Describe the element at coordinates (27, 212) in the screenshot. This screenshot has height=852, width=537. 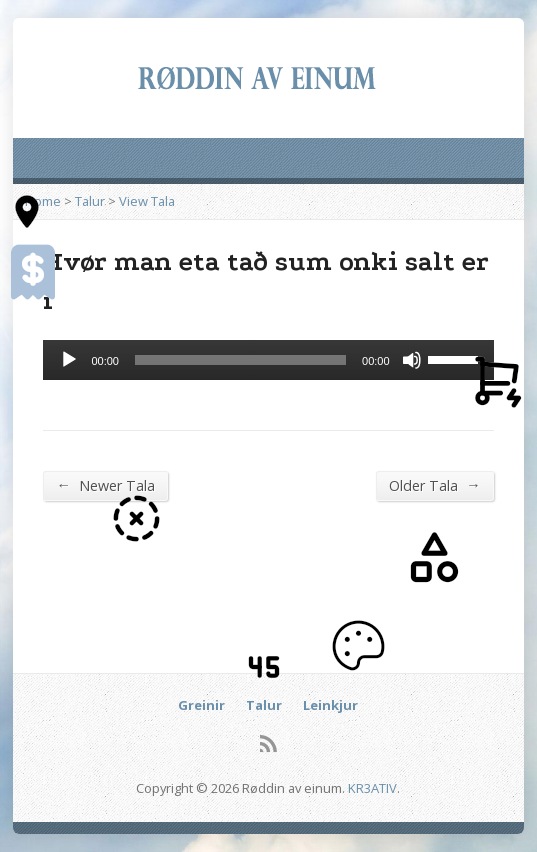
I see `view current location on map` at that location.